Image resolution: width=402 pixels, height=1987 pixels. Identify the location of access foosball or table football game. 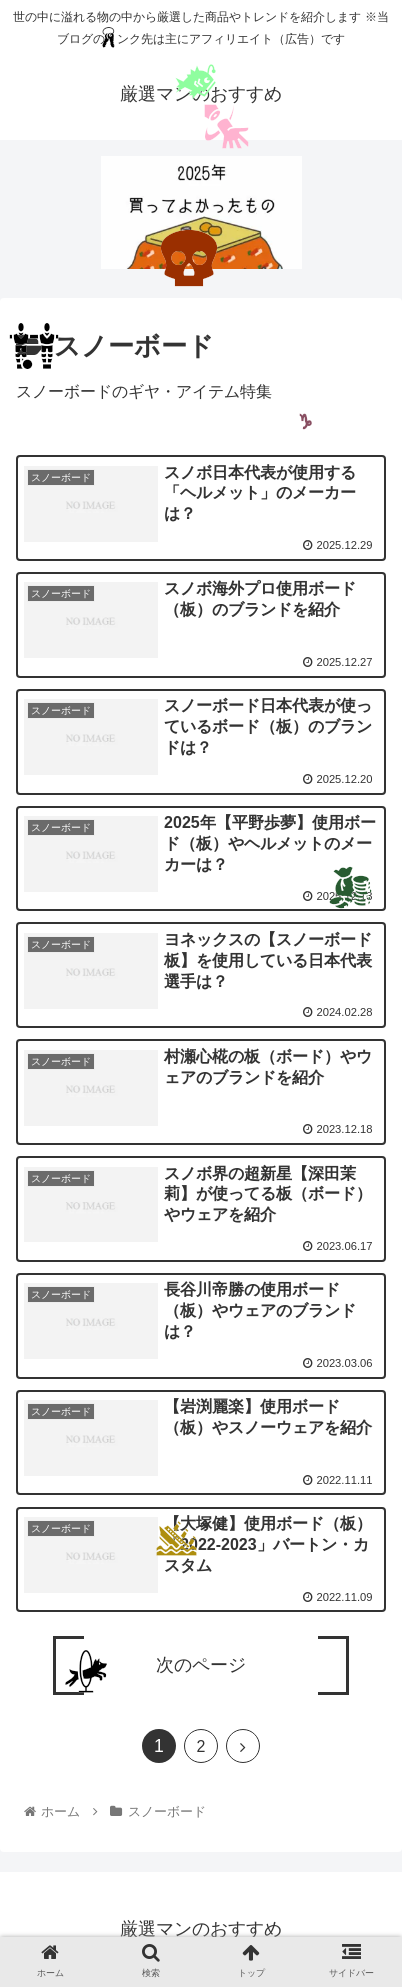
(34, 346).